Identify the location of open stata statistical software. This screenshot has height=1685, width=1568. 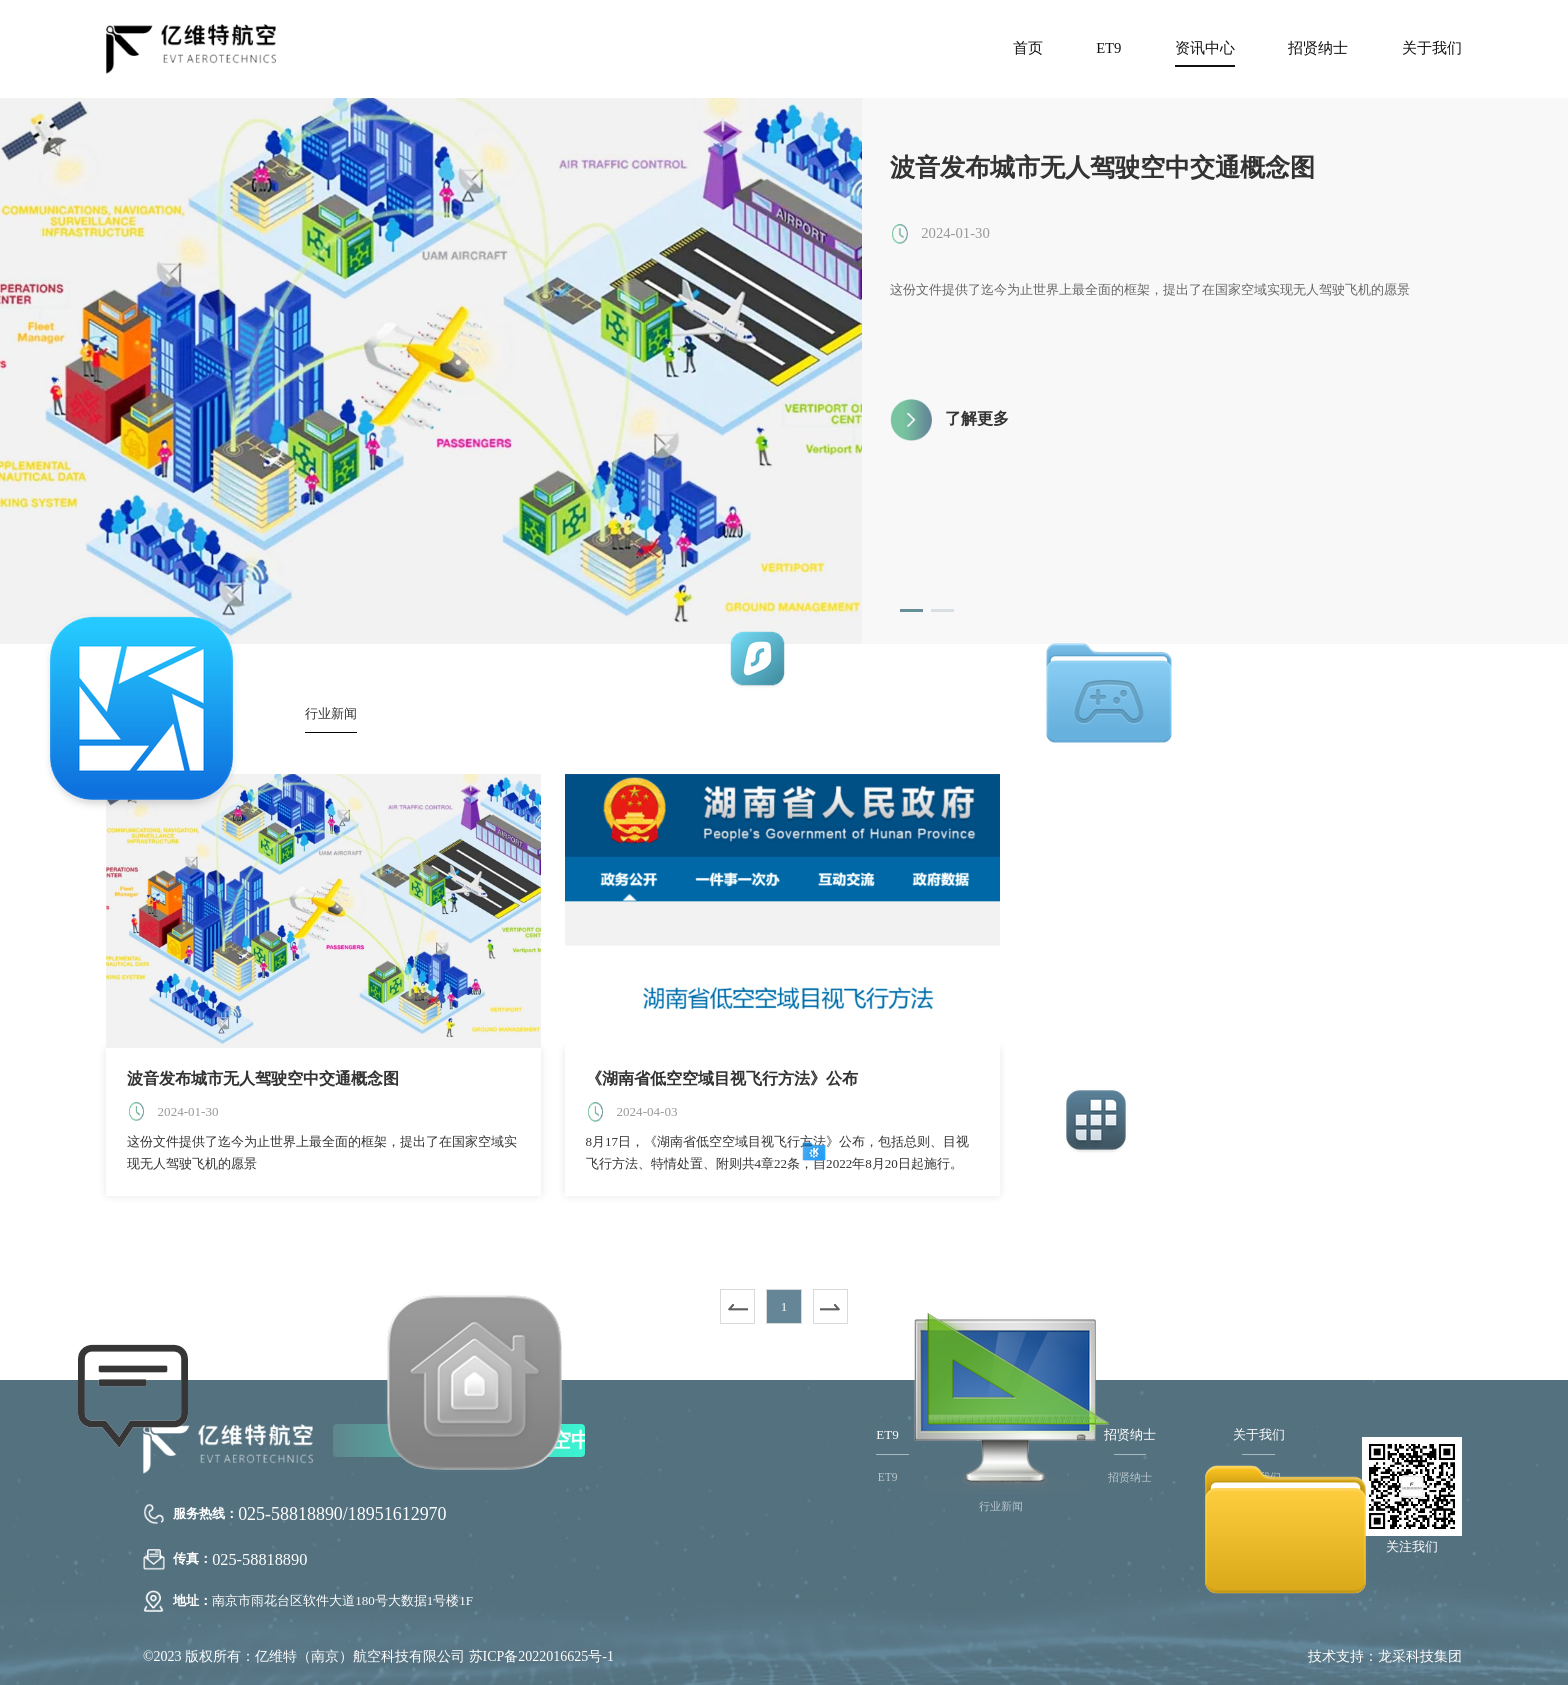
(1096, 1120).